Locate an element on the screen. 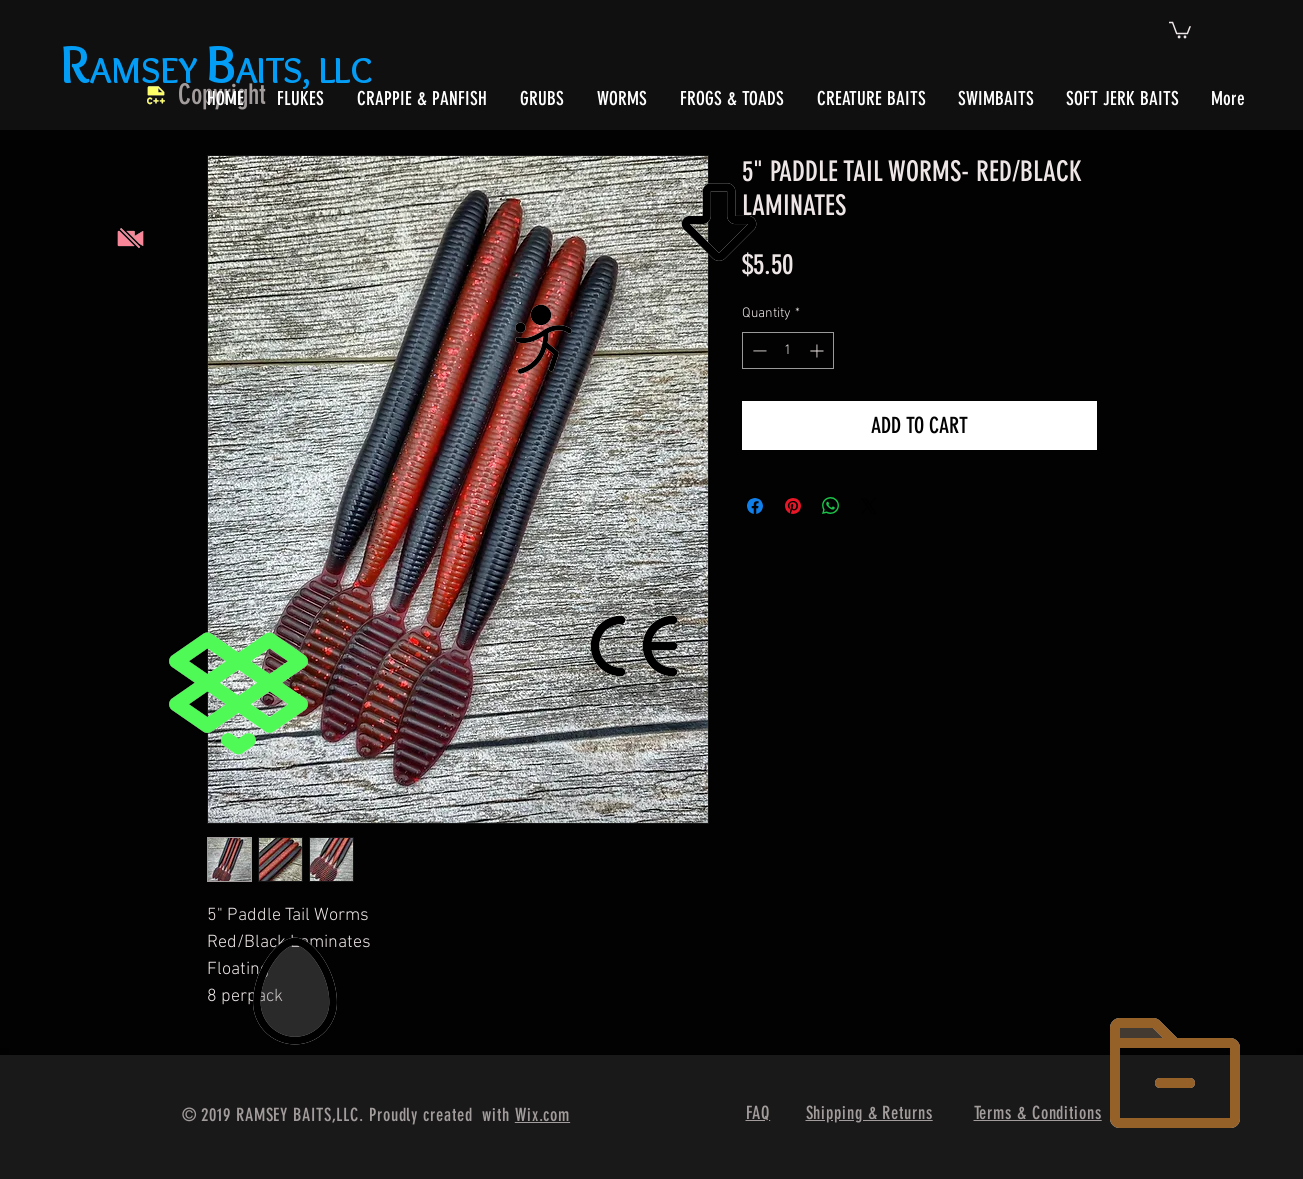 The height and width of the screenshot is (1179, 1303). open dropbox cloud storage is located at coordinates (238, 687).